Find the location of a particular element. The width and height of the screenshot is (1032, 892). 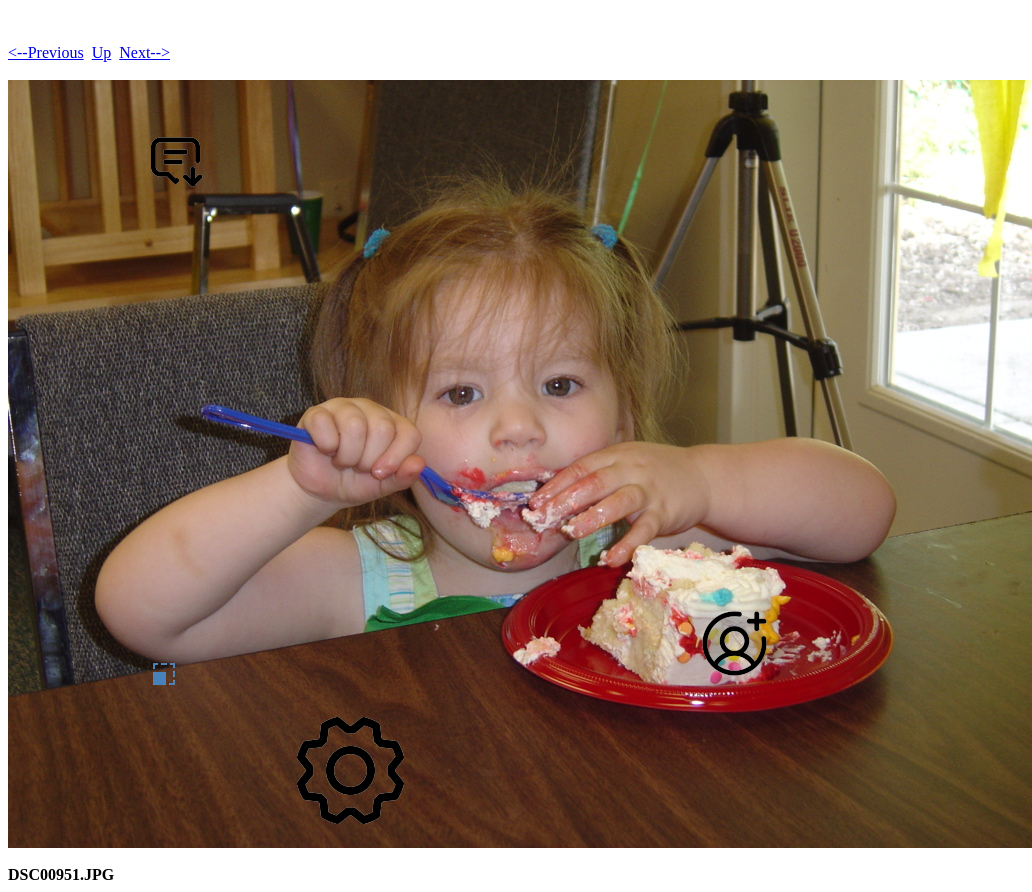

add a new user or contact is located at coordinates (734, 643).